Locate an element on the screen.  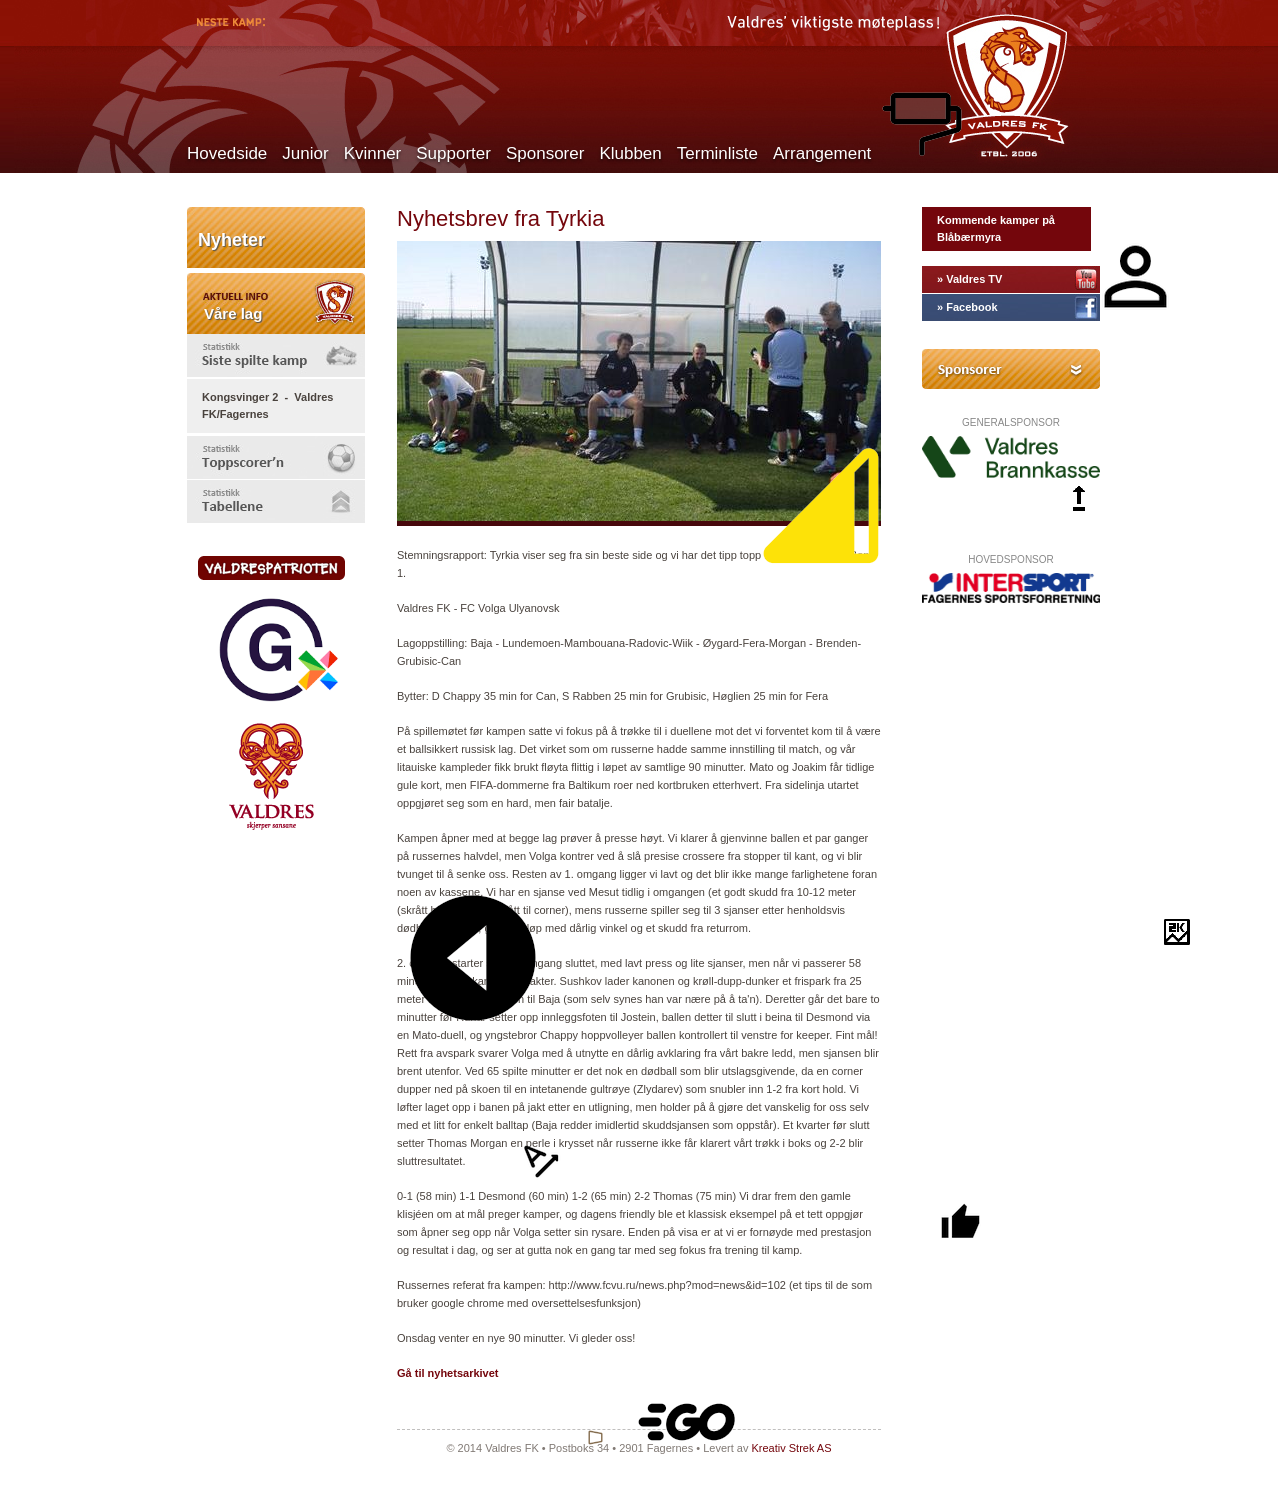
skew or shear object horizontally is located at coordinates (595, 1437).